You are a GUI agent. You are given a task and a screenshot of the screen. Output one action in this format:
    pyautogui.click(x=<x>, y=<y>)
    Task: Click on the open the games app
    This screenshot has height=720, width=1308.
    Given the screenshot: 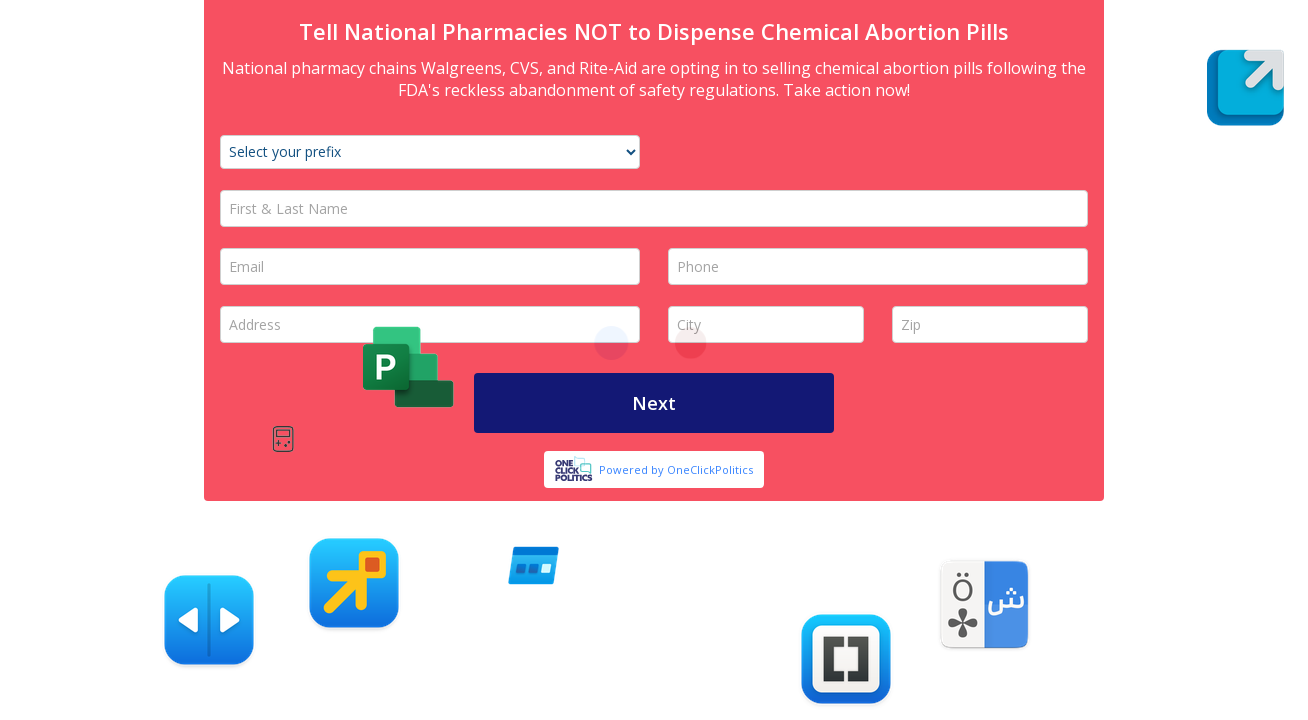 What is the action you would take?
    pyautogui.click(x=284, y=439)
    